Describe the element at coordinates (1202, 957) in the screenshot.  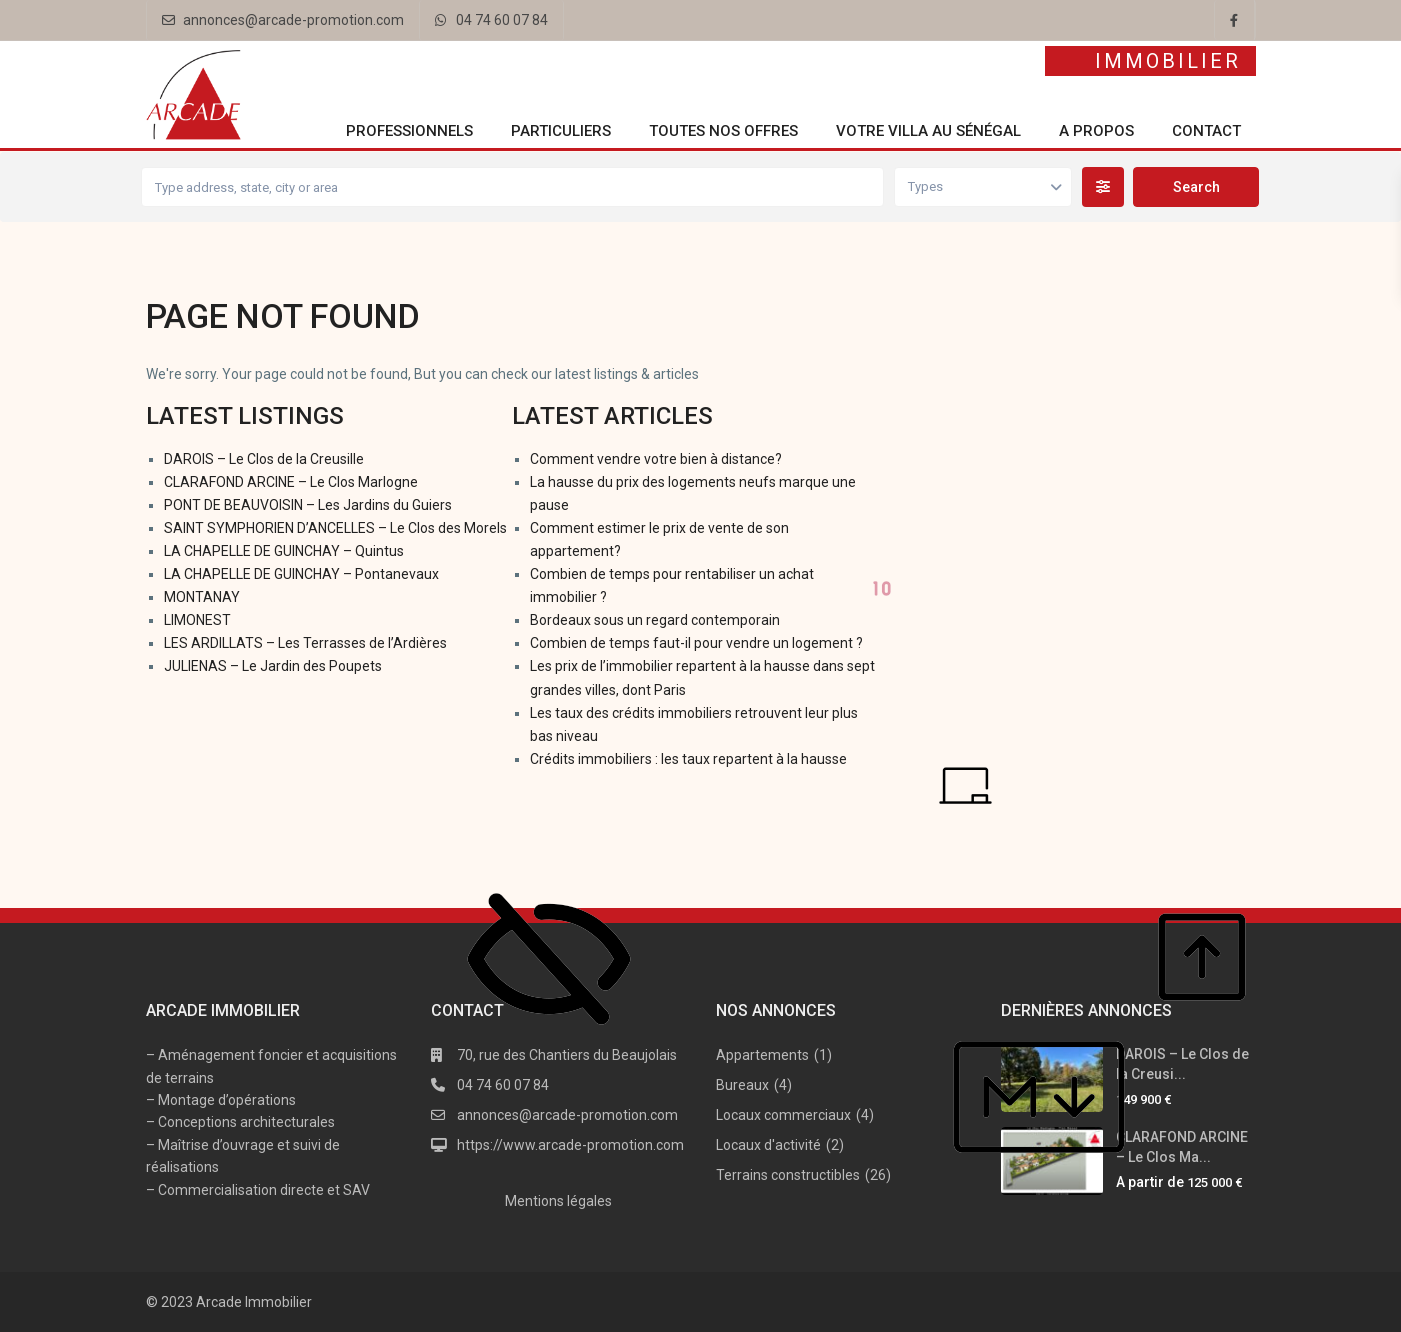
I see `upload a file or content` at that location.